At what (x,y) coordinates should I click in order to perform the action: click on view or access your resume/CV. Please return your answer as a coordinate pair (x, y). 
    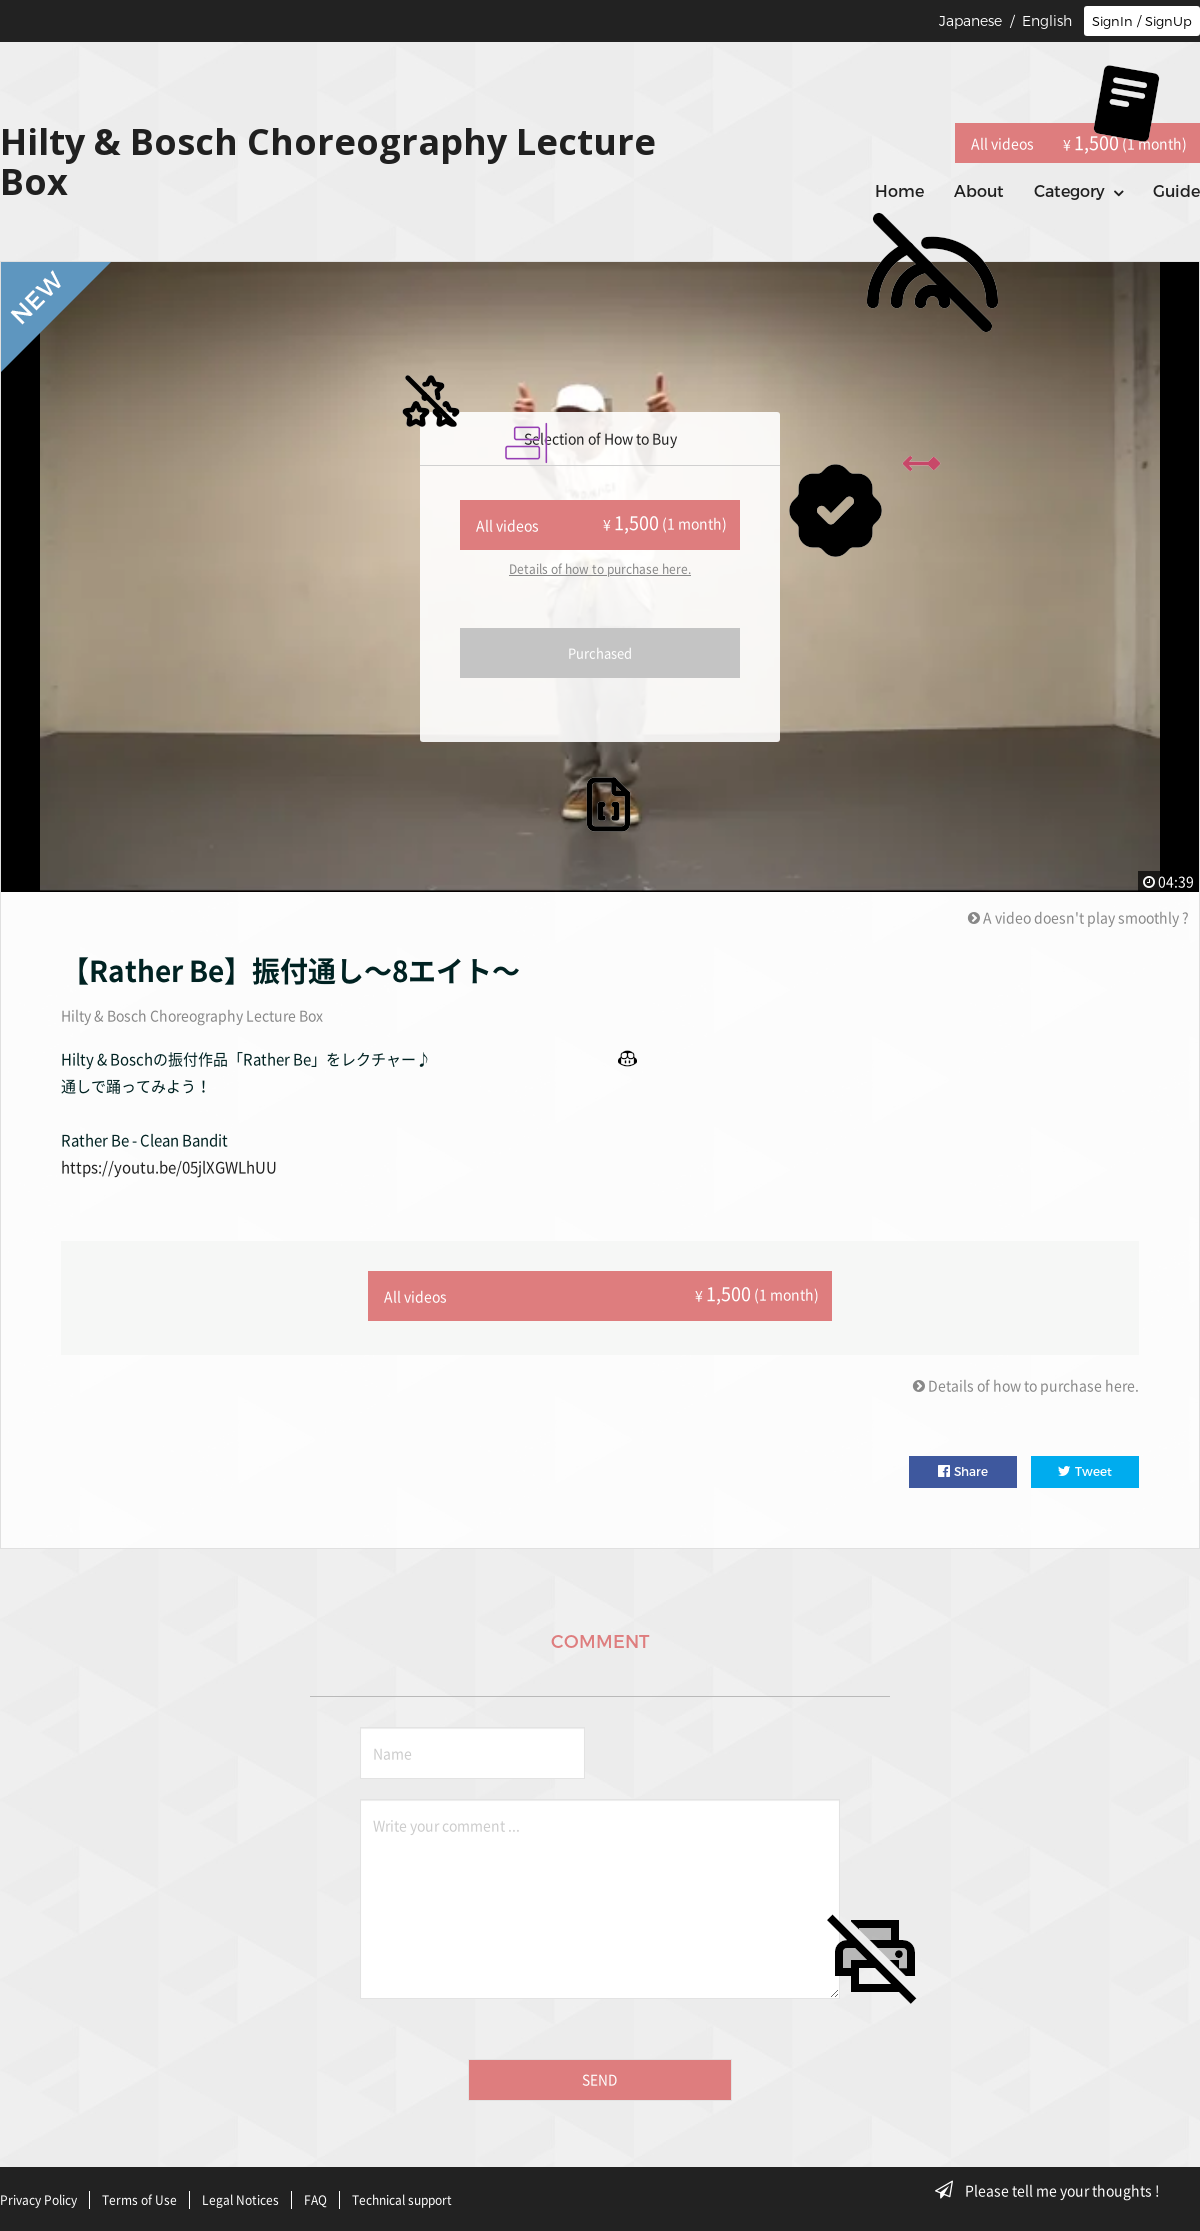
    Looking at the image, I should click on (1126, 103).